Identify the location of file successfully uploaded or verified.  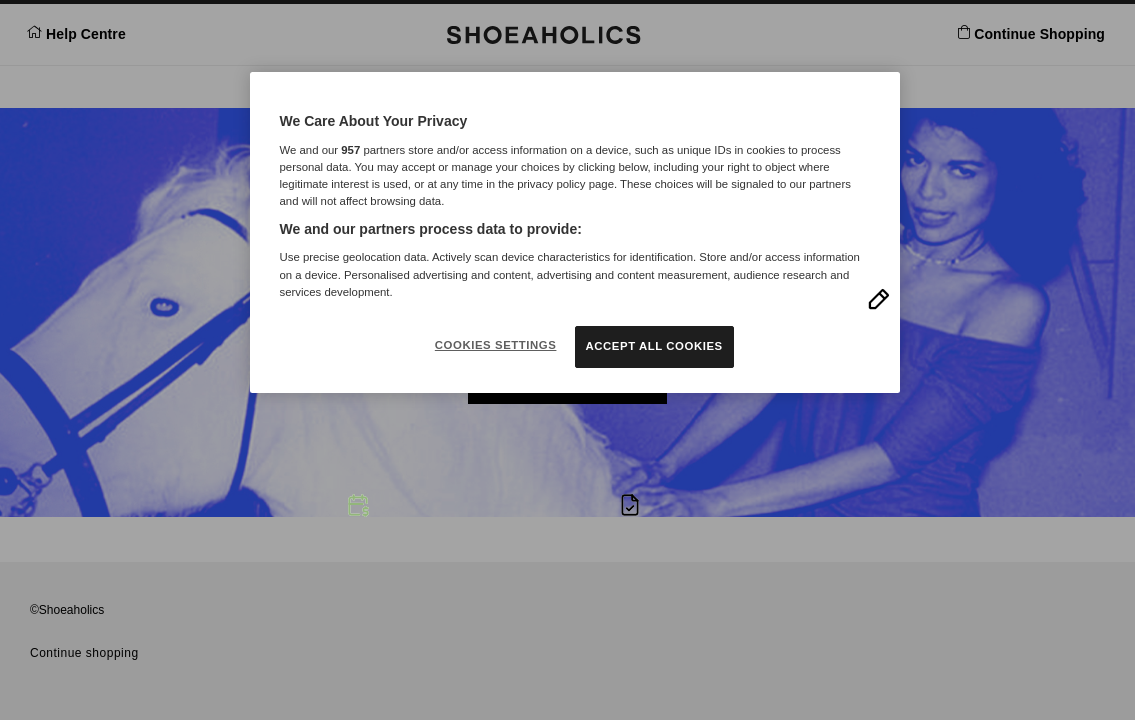
(630, 505).